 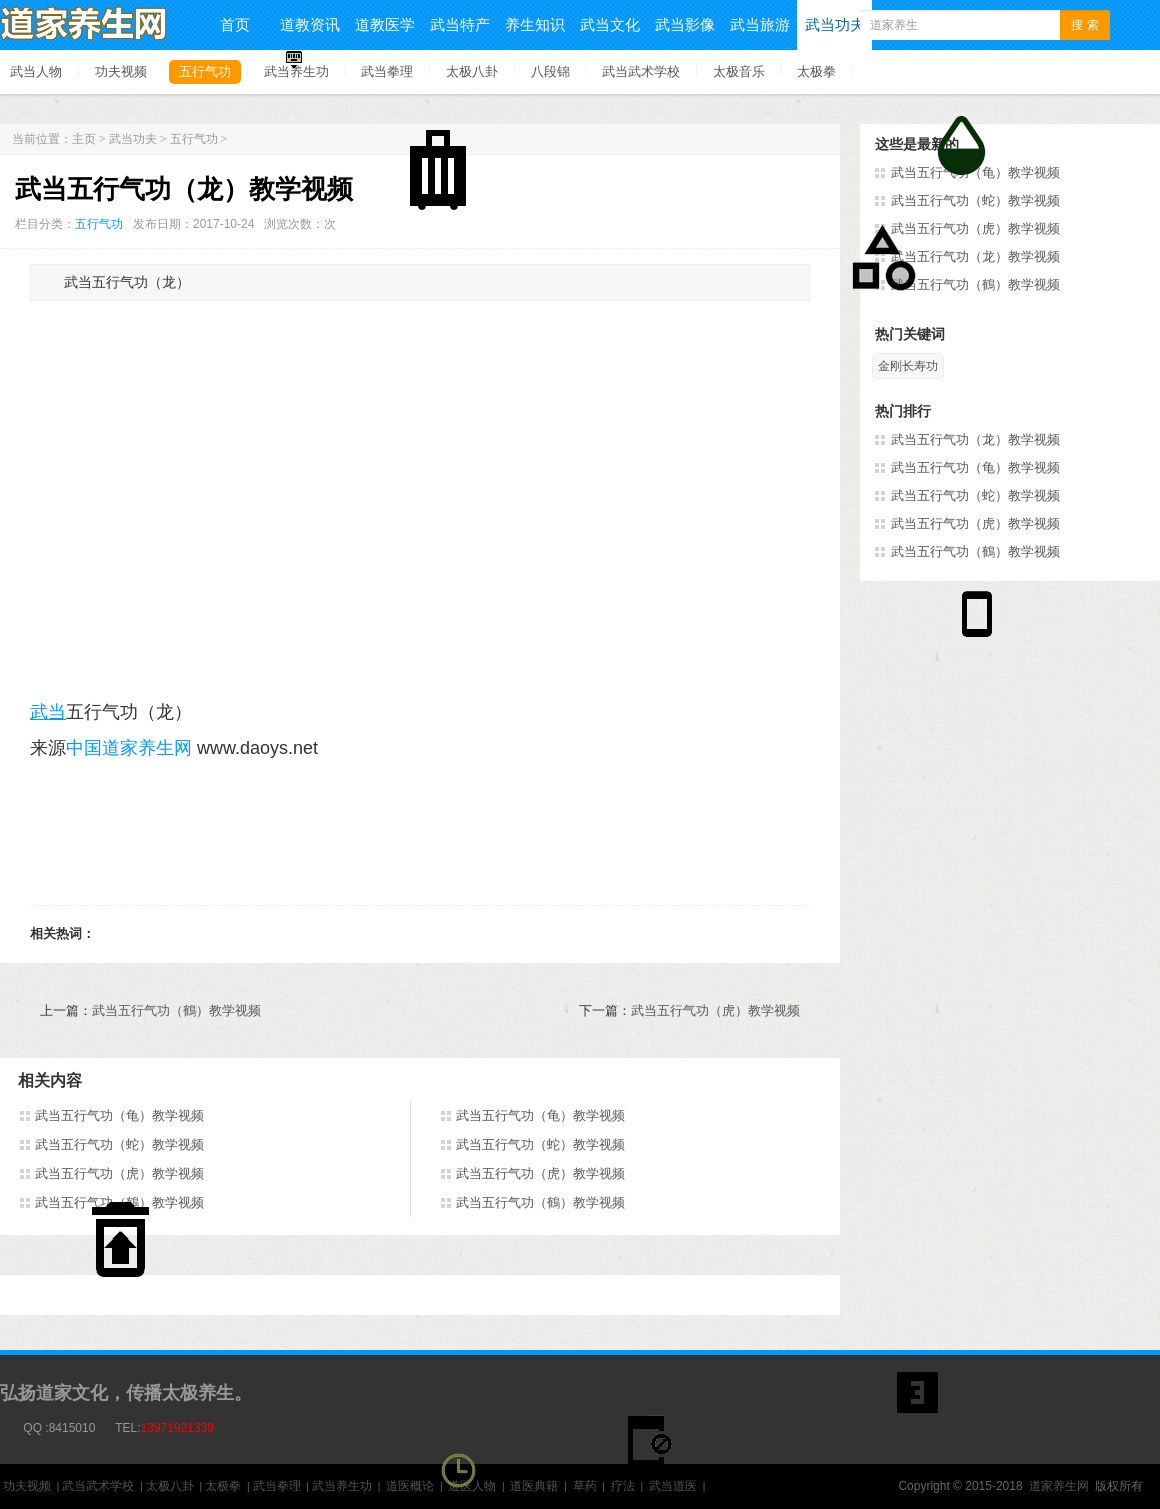 I want to click on browse or filter by category, so click(x=882, y=257).